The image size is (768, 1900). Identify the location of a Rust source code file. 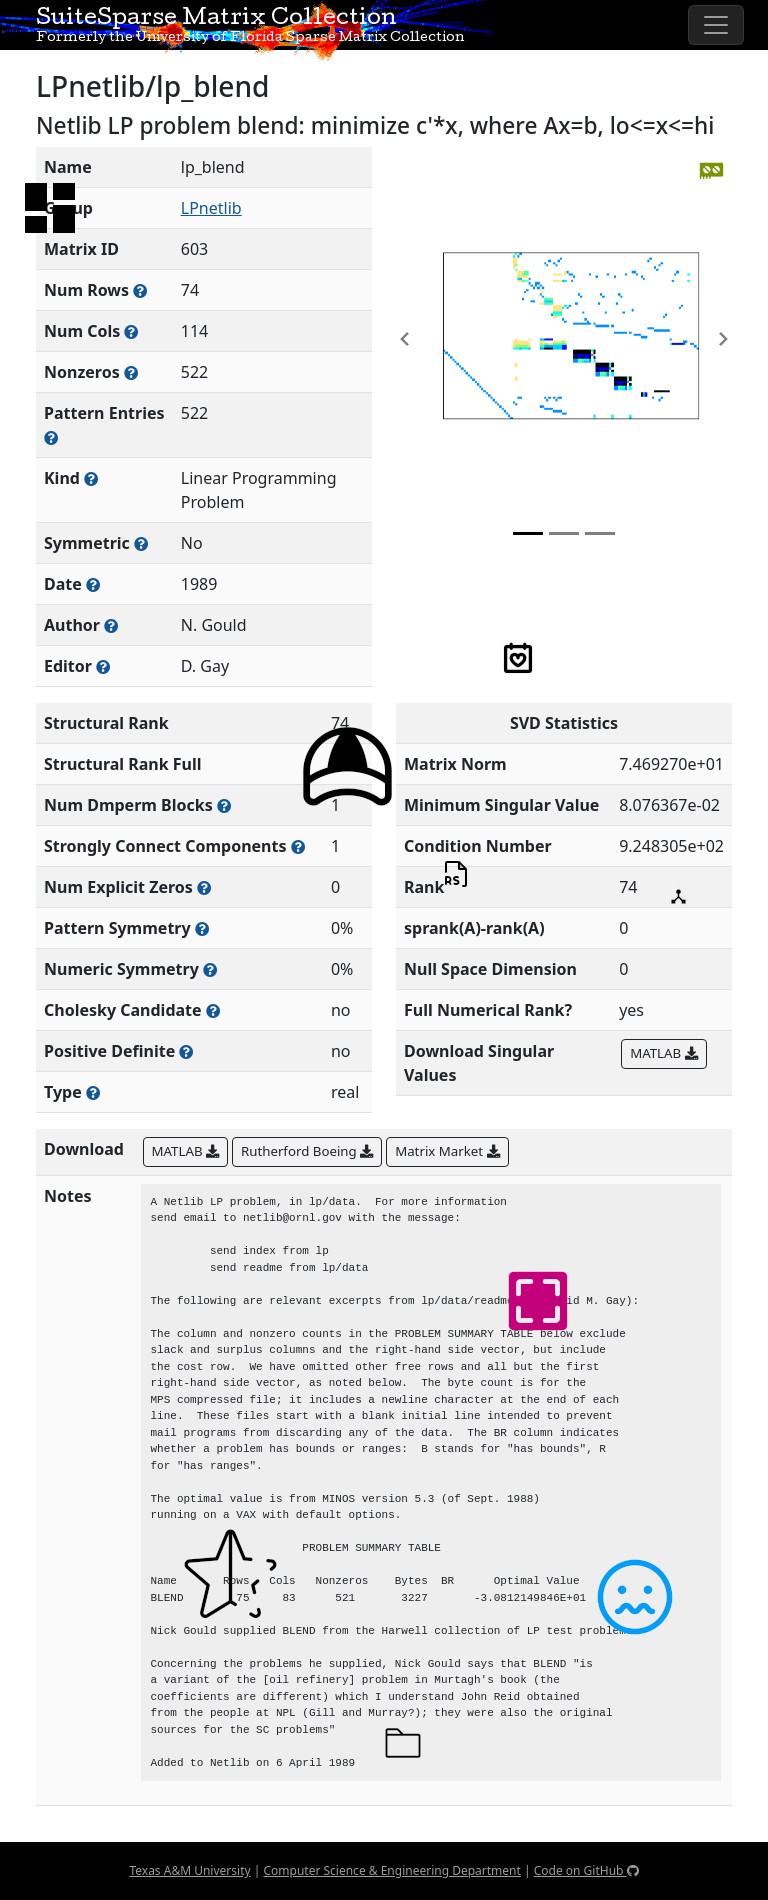
(456, 874).